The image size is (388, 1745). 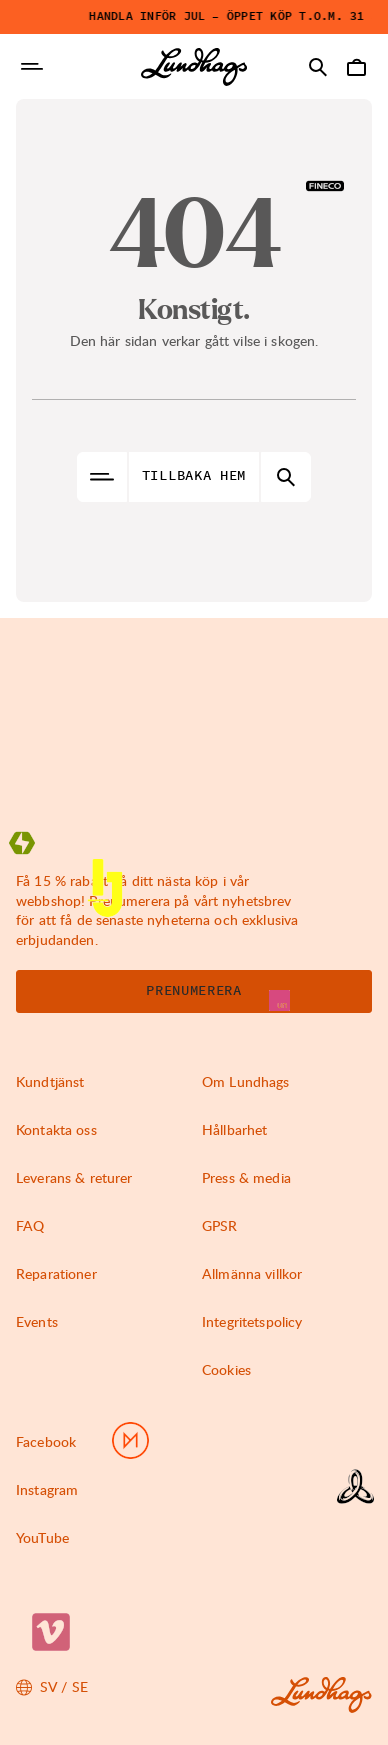 I want to click on chakra ui logo, so click(x=22, y=843).